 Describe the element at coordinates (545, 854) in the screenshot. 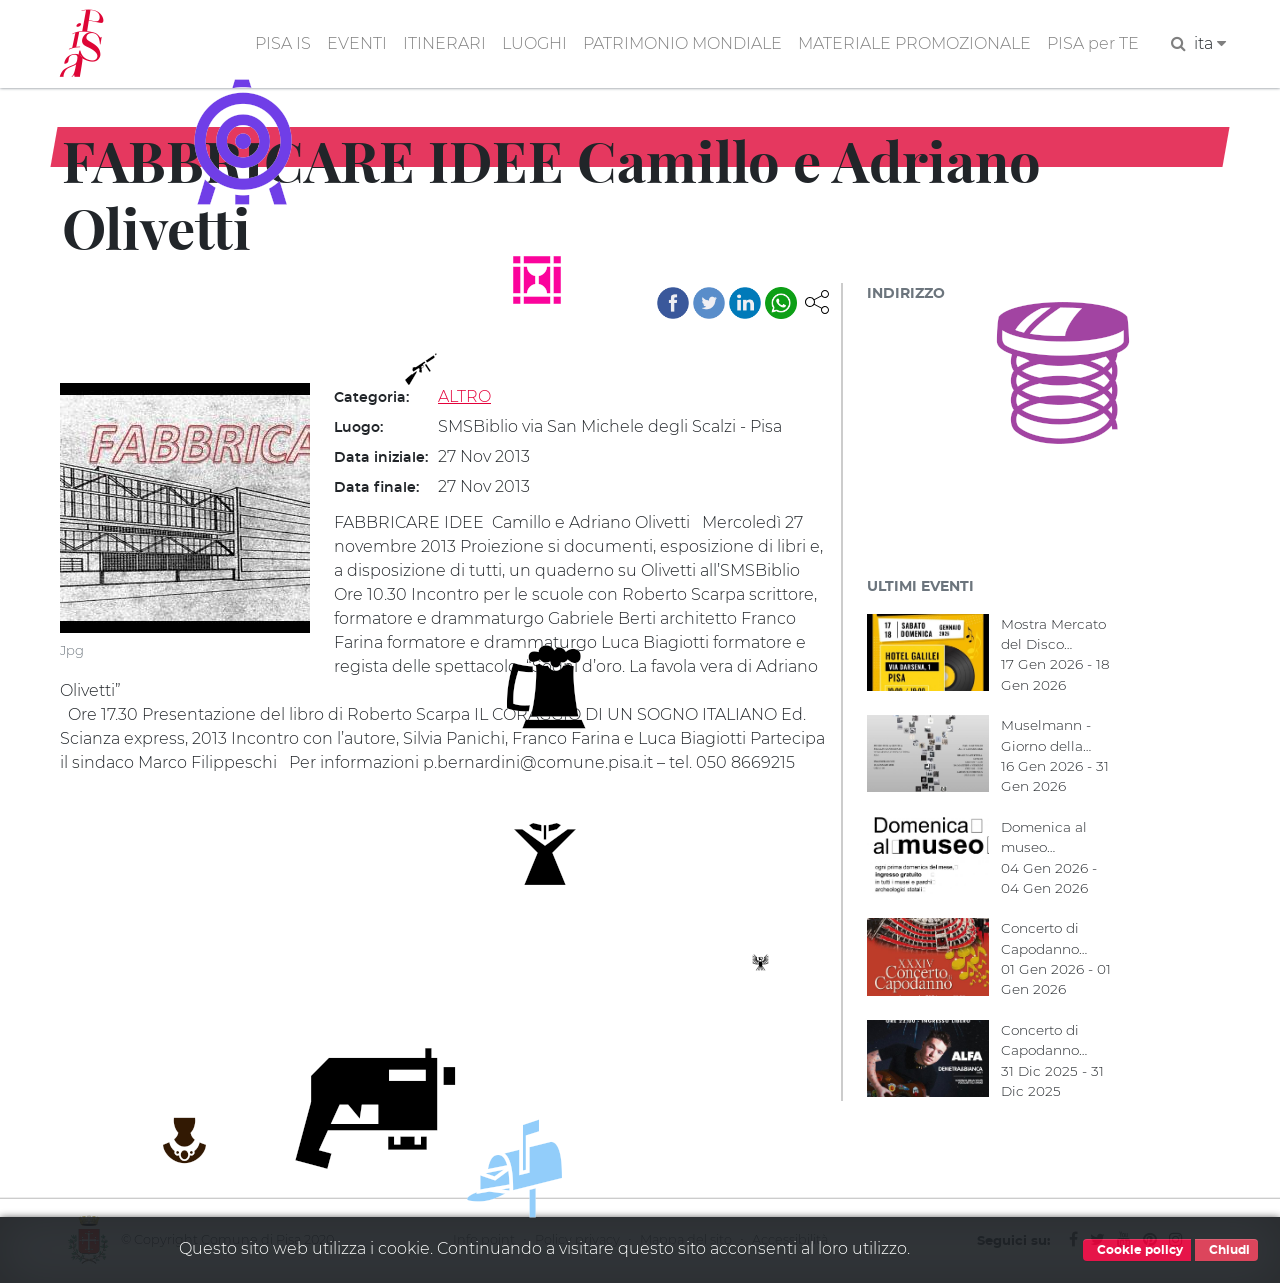

I see `indicates a decision point or branching path` at that location.